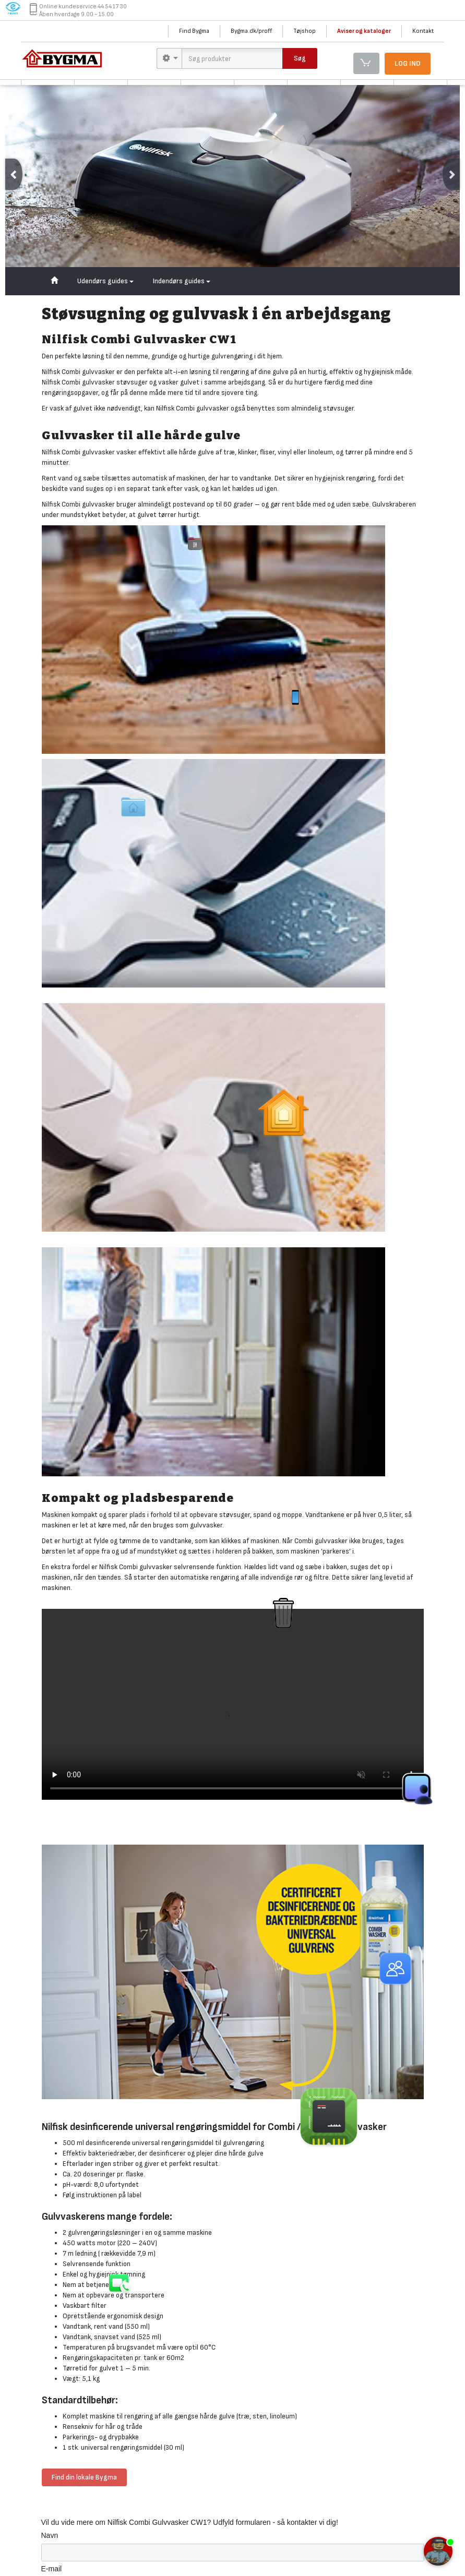  What do you see at coordinates (329, 2116) in the screenshot?
I see `view system memory usage` at bounding box center [329, 2116].